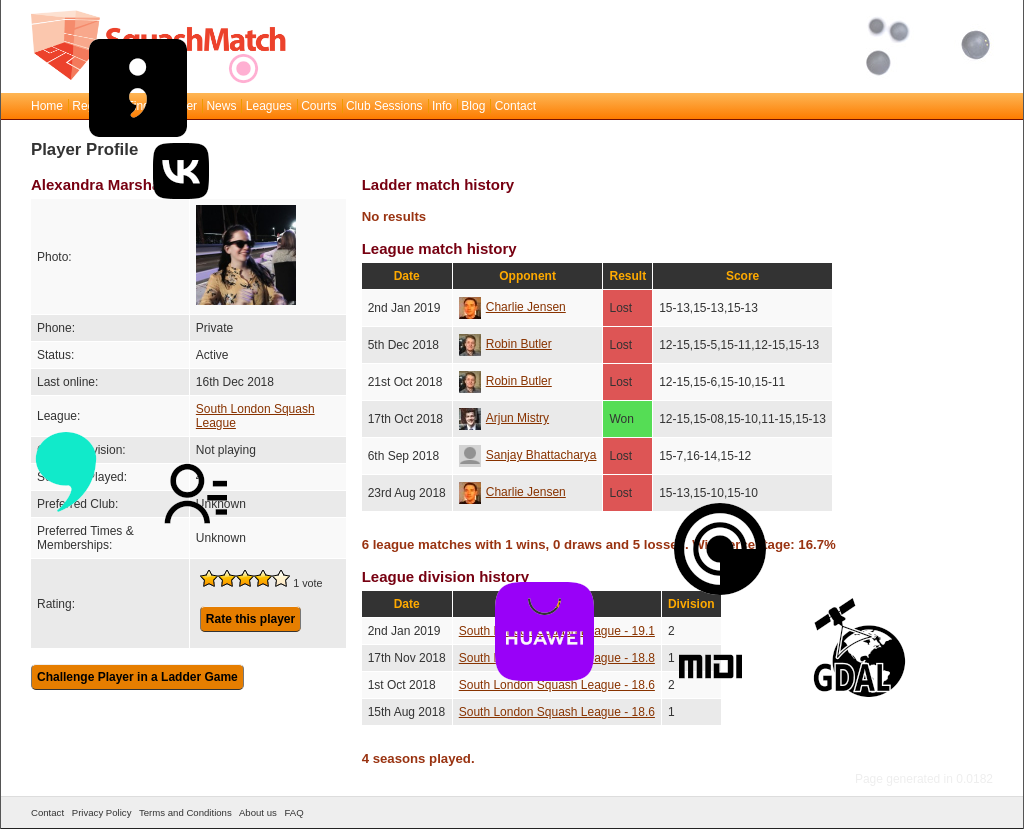 The height and width of the screenshot is (829, 1024). What do you see at coordinates (710, 666) in the screenshot?
I see `midi audio format or protocol indicator` at bounding box center [710, 666].